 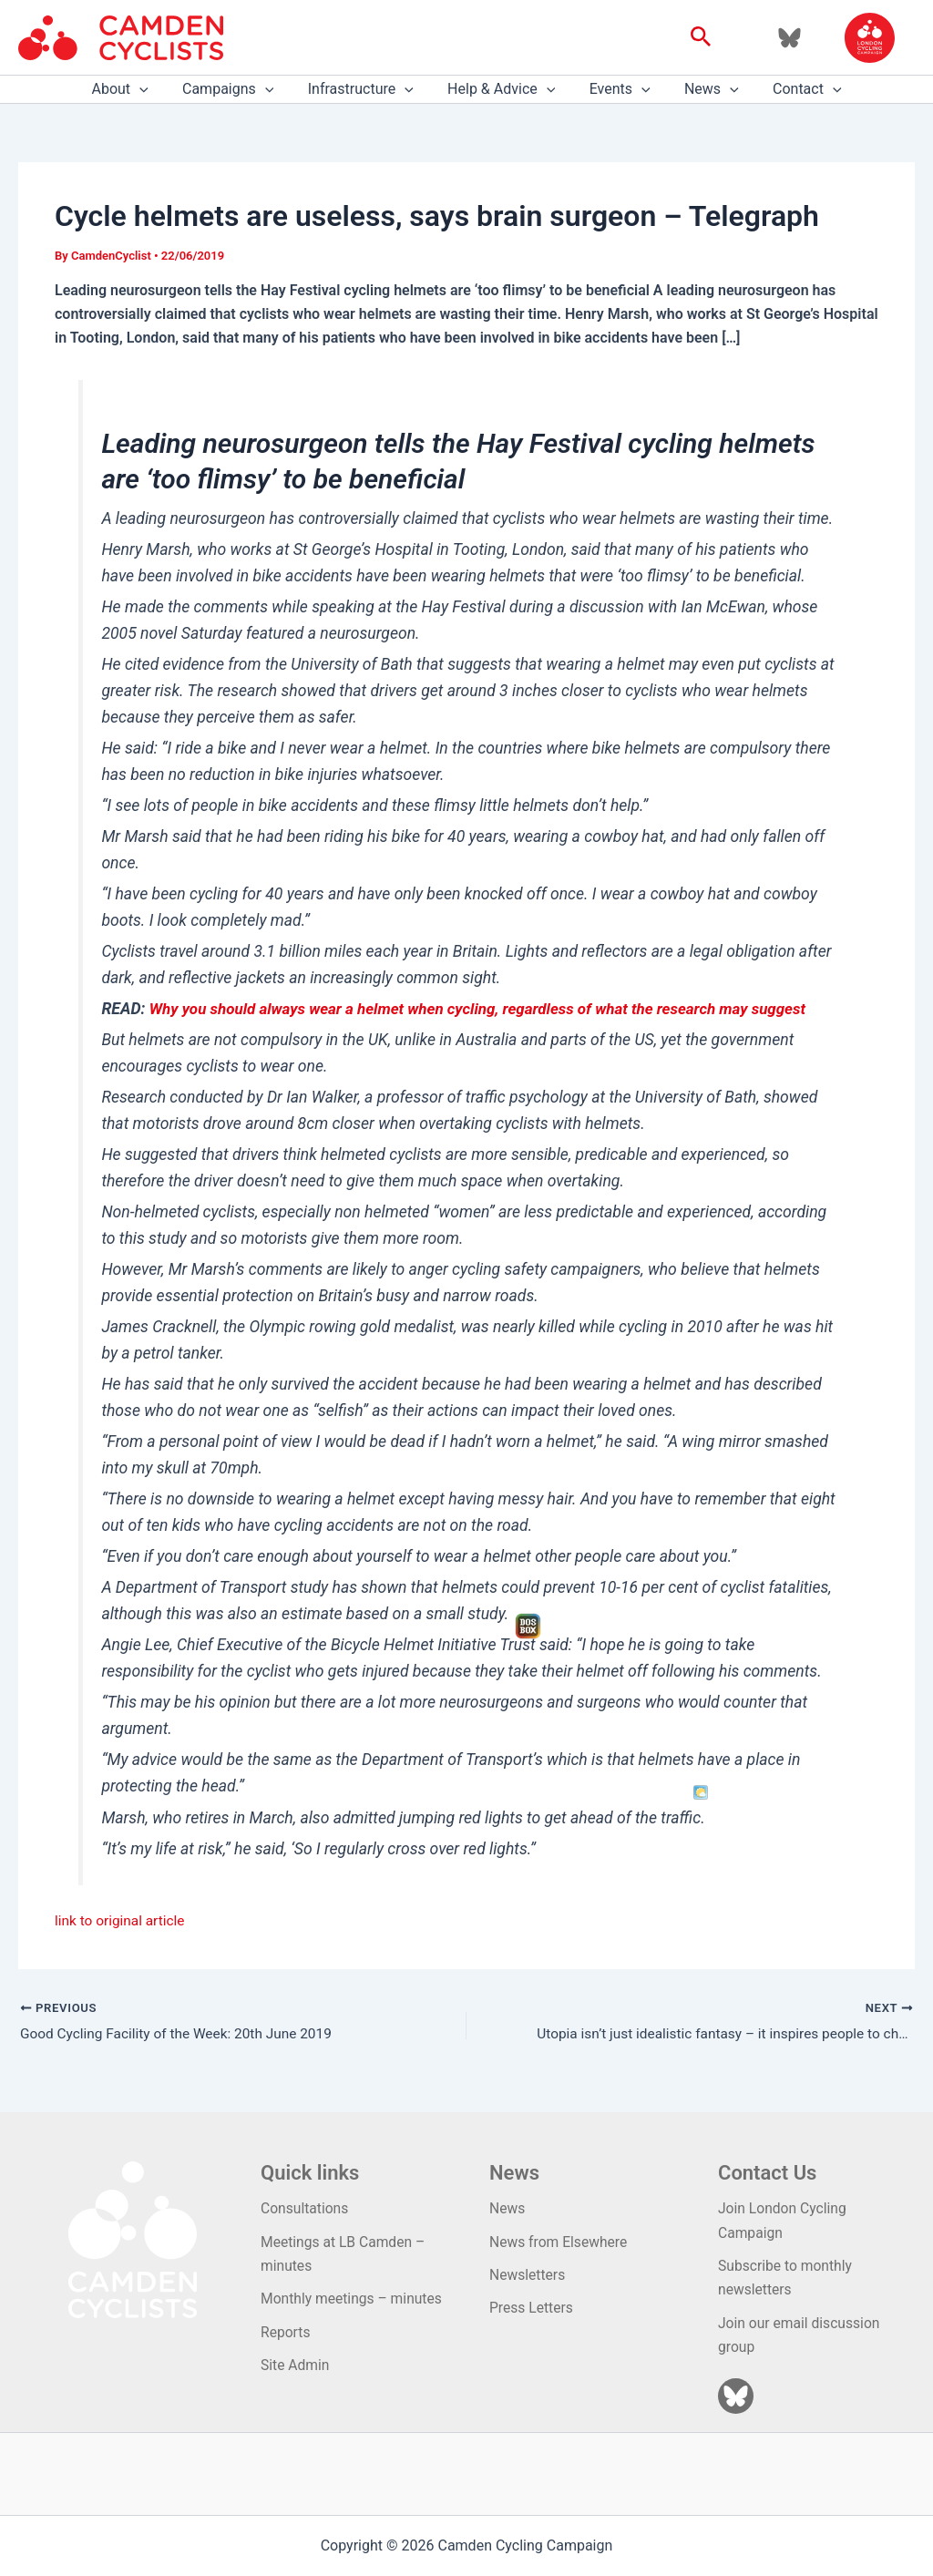 I want to click on launch DOSBox Staging emulator, so click(x=528, y=1626).